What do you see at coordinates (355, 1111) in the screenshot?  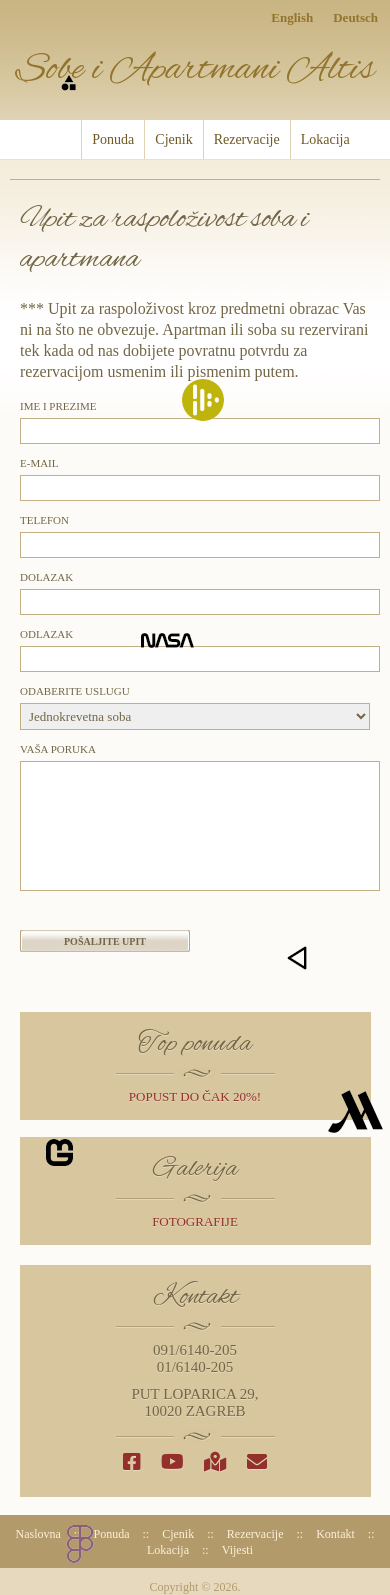 I see `open the Marriott hotel booking app` at bounding box center [355, 1111].